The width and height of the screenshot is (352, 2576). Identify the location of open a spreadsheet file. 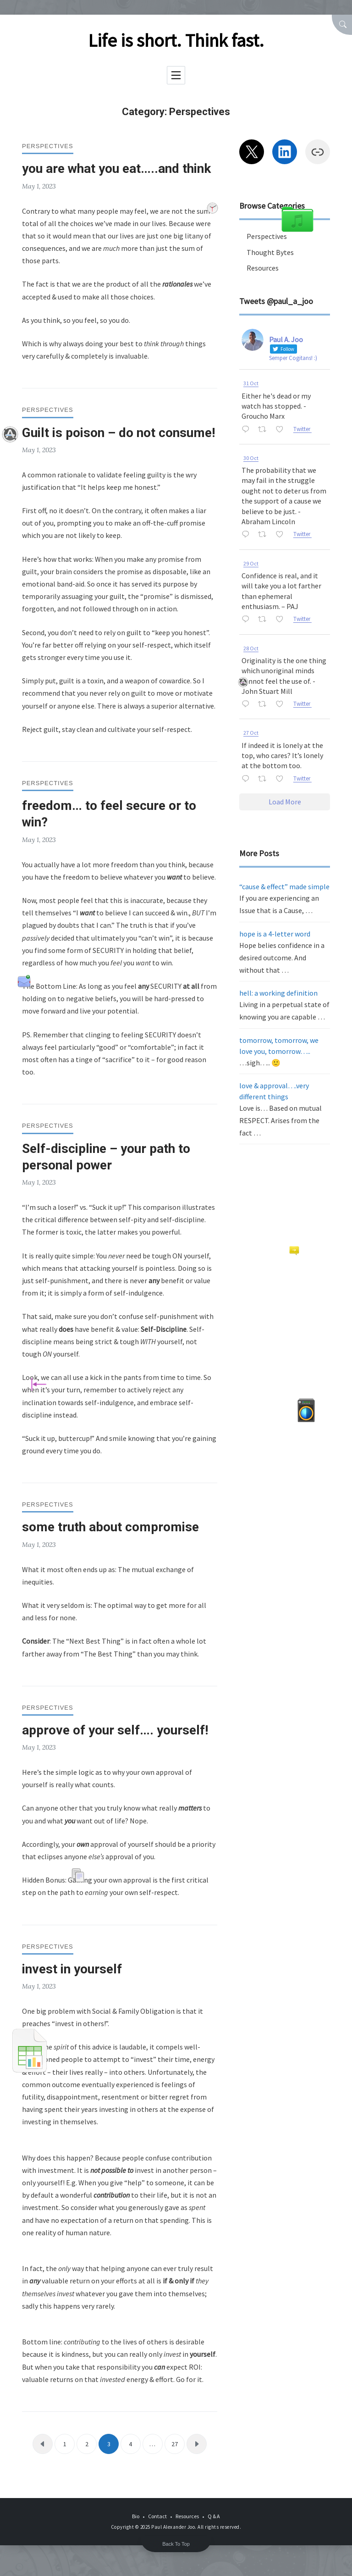
(29, 2050).